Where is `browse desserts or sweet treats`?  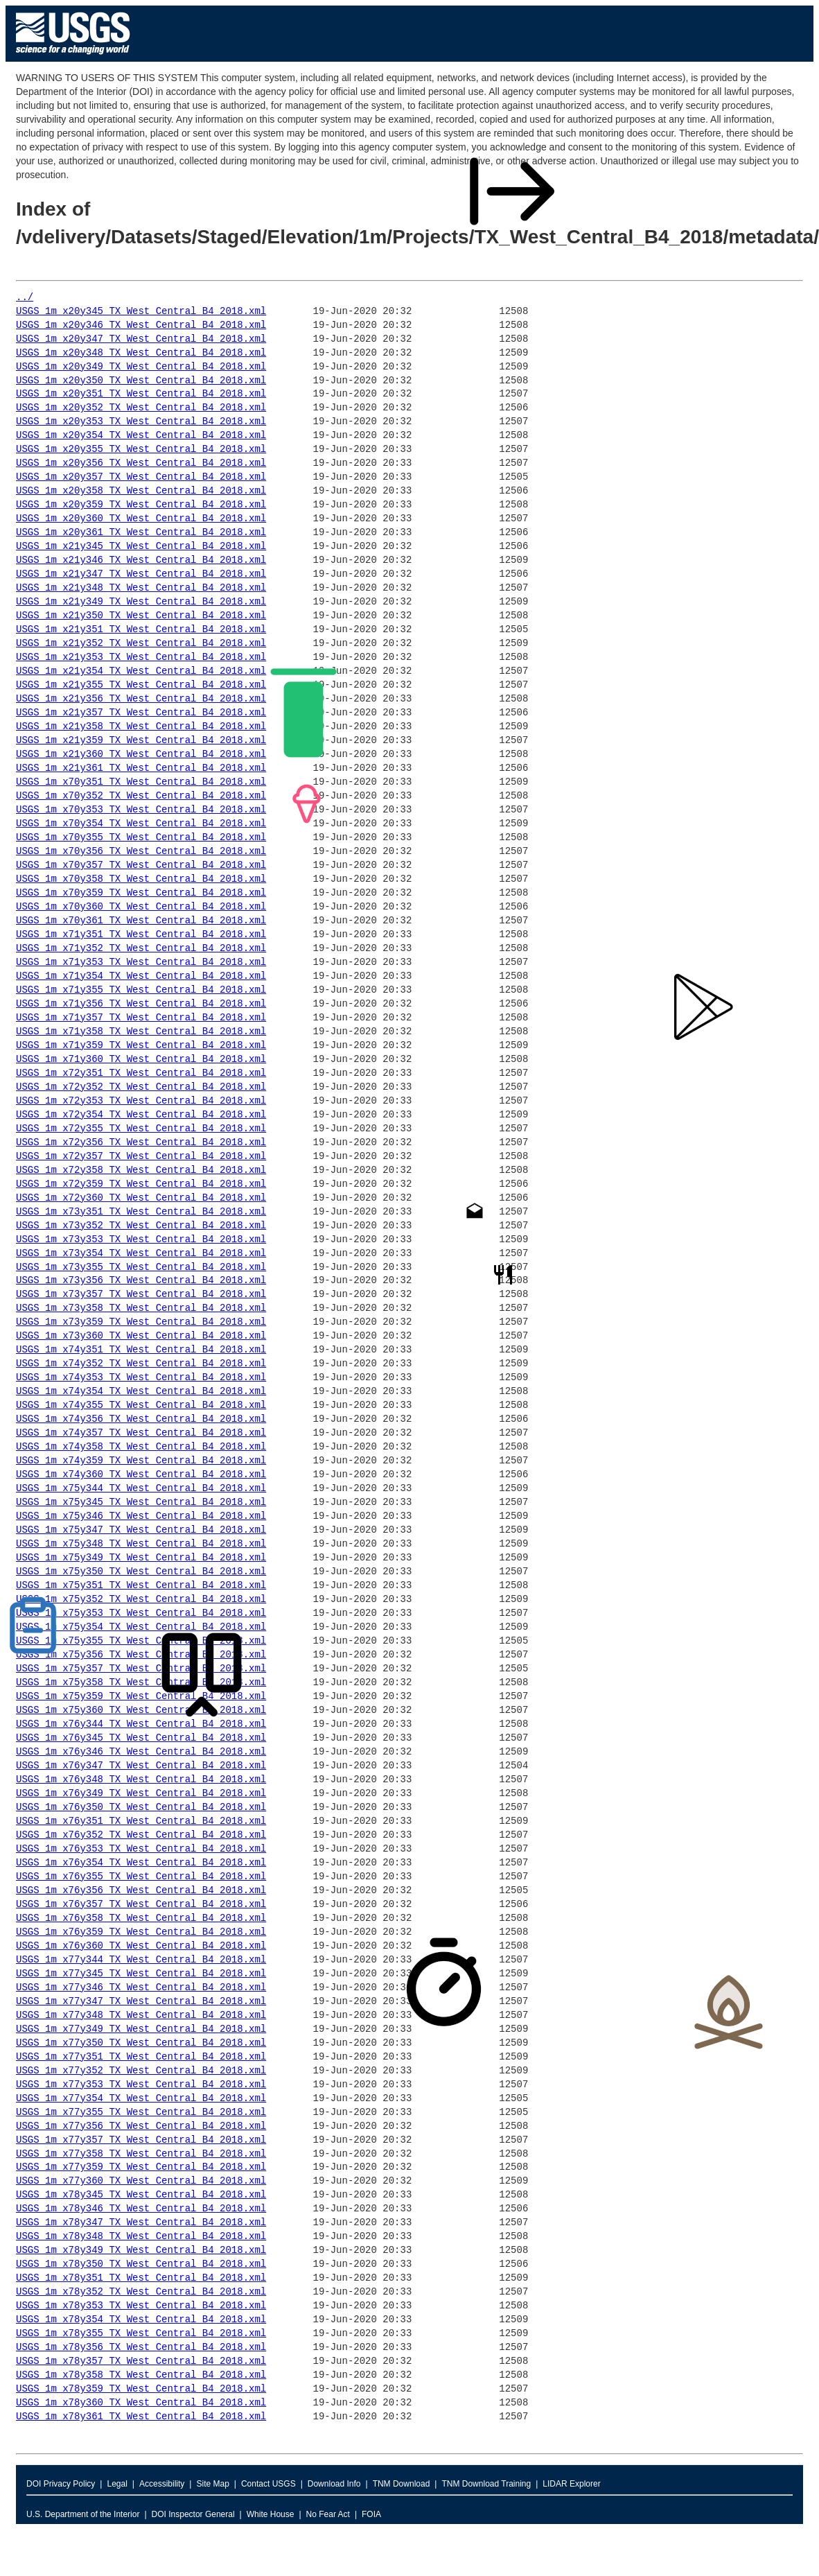
browse desserts or sweet treats is located at coordinates (306, 803).